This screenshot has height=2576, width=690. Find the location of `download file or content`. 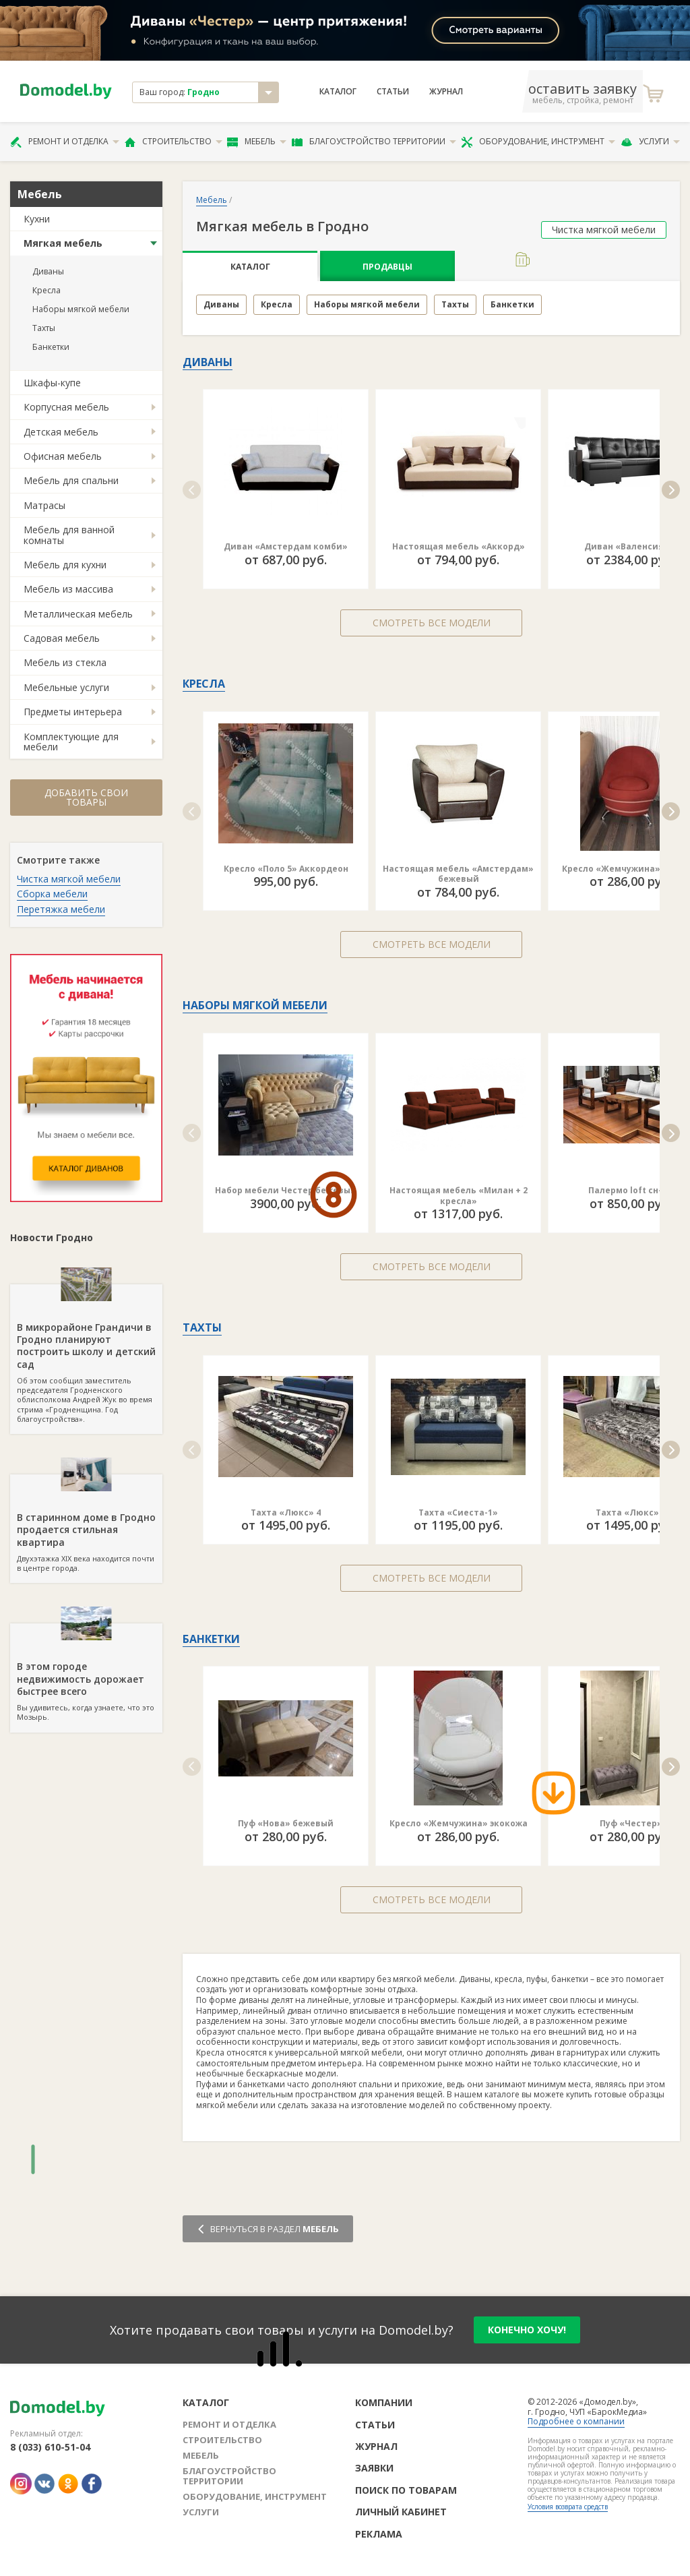

download file or content is located at coordinates (553, 1793).